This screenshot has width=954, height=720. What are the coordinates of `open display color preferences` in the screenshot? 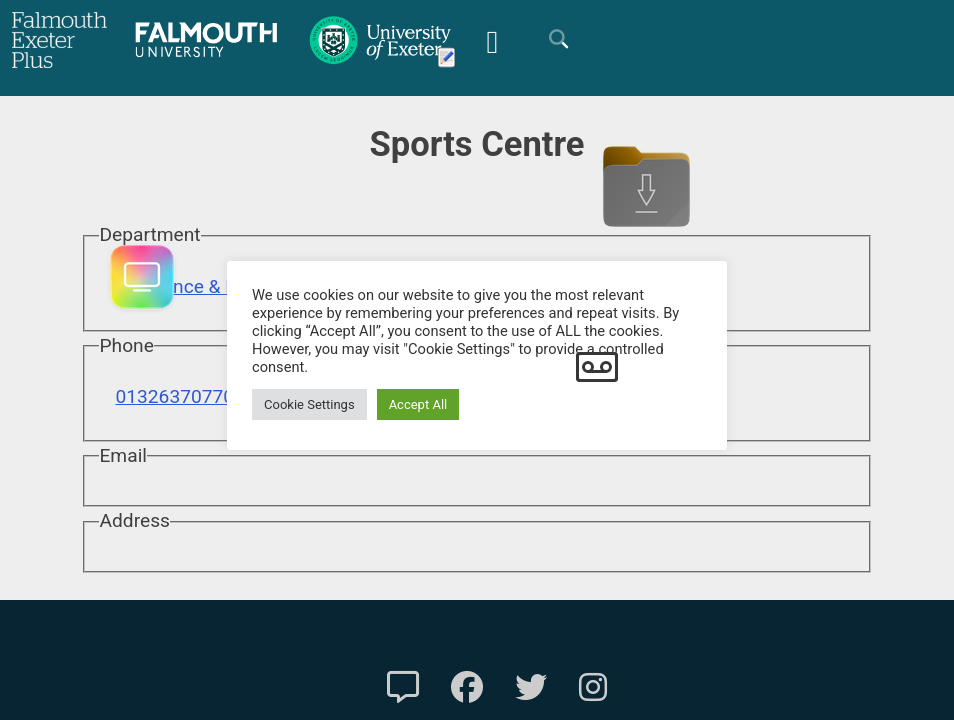 It's located at (142, 278).